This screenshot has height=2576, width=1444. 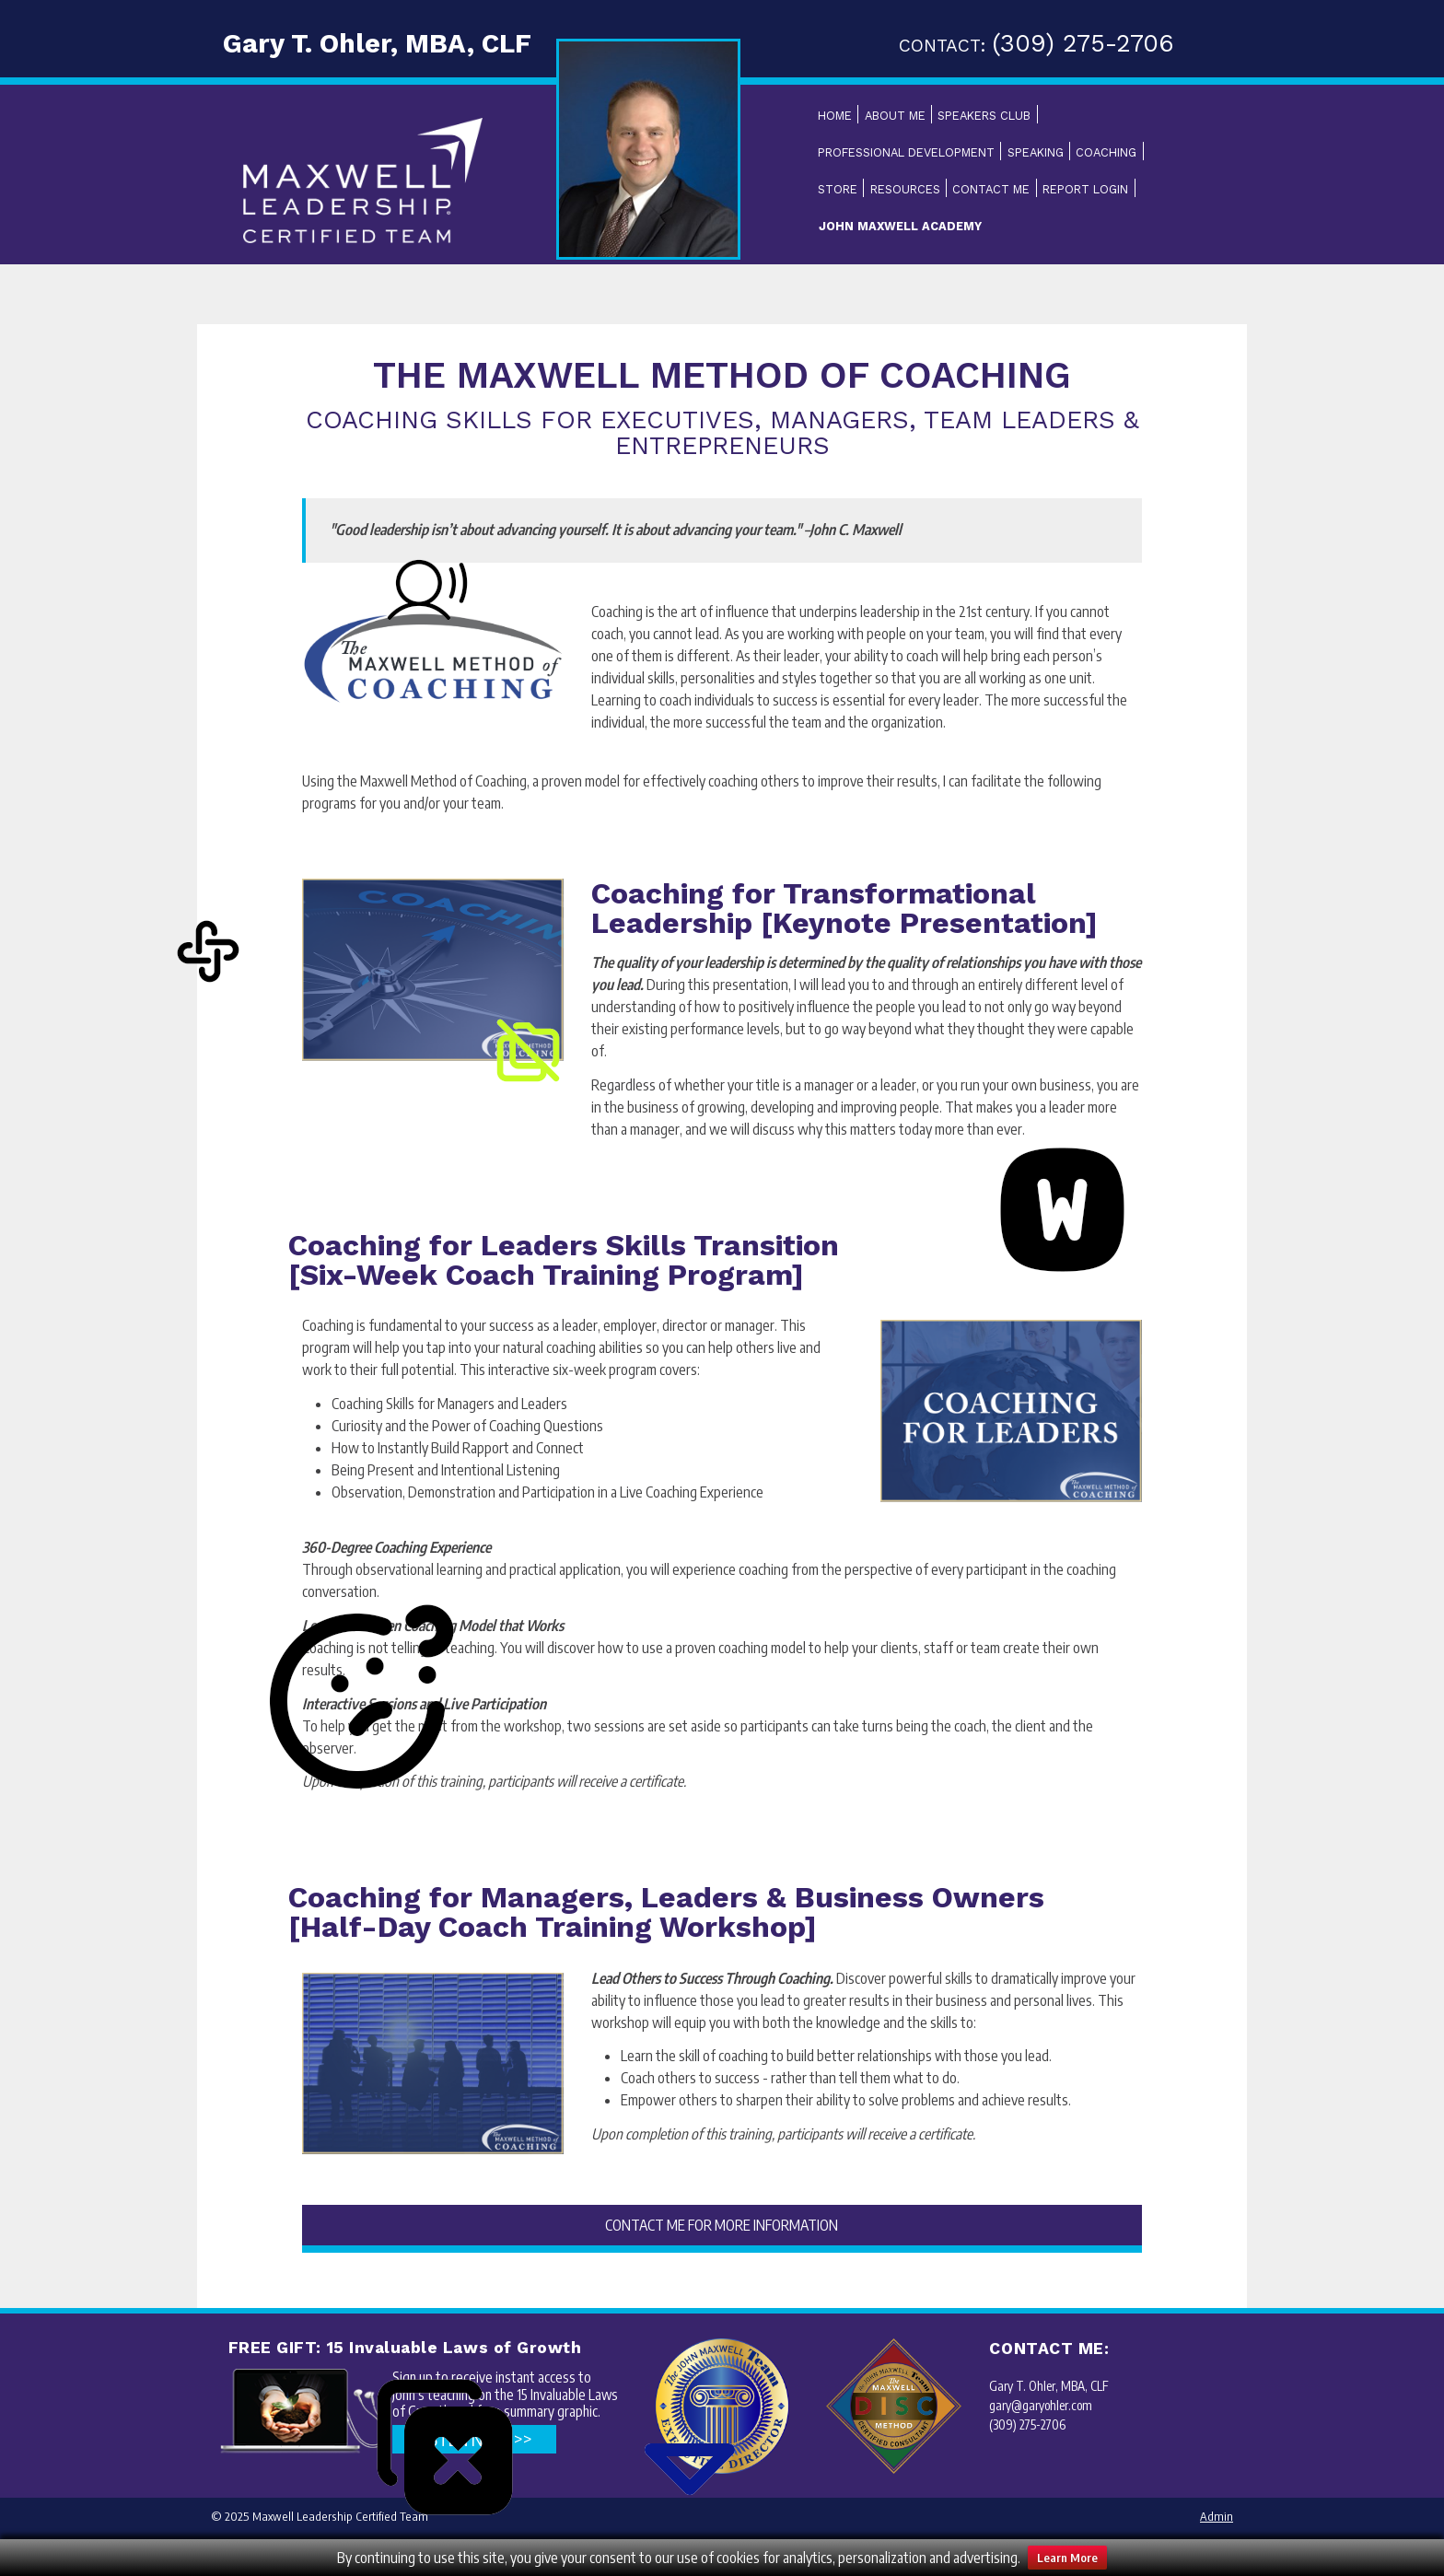 I want to click on access API application settings, so click(x=208, y=951).